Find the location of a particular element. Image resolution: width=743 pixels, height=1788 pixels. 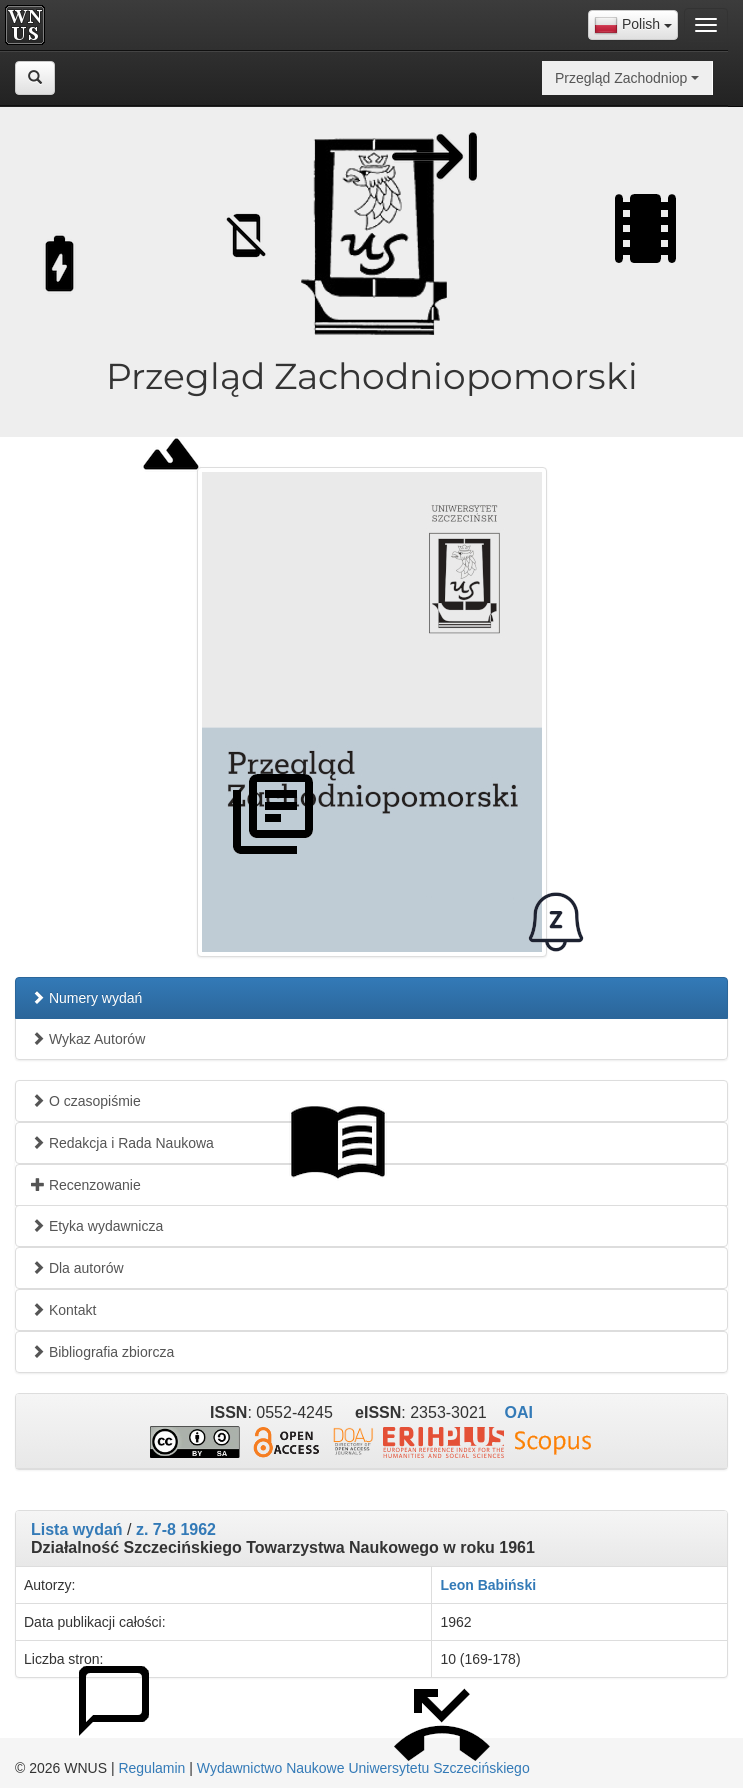

access movies or video content is located at coordinates (645, 228).